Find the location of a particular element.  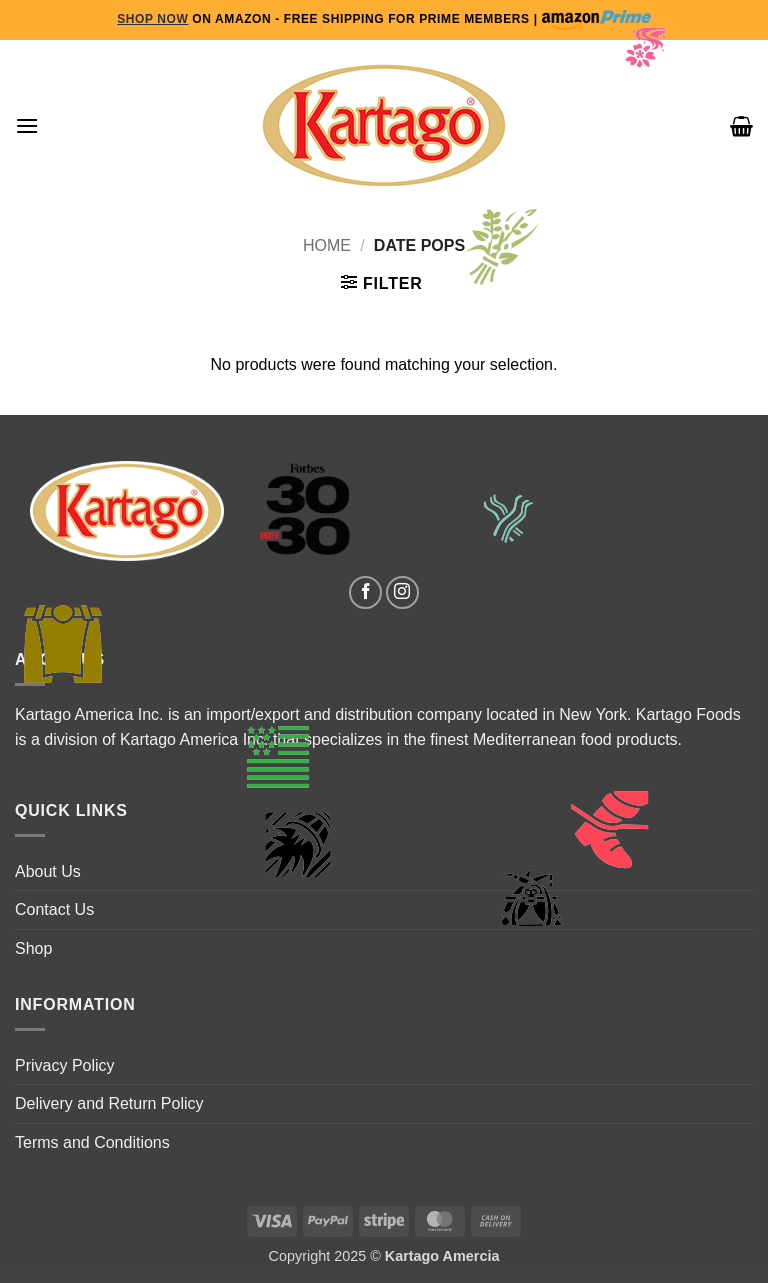

equip basic armor or clothing item is located at coordinates (63, 644).